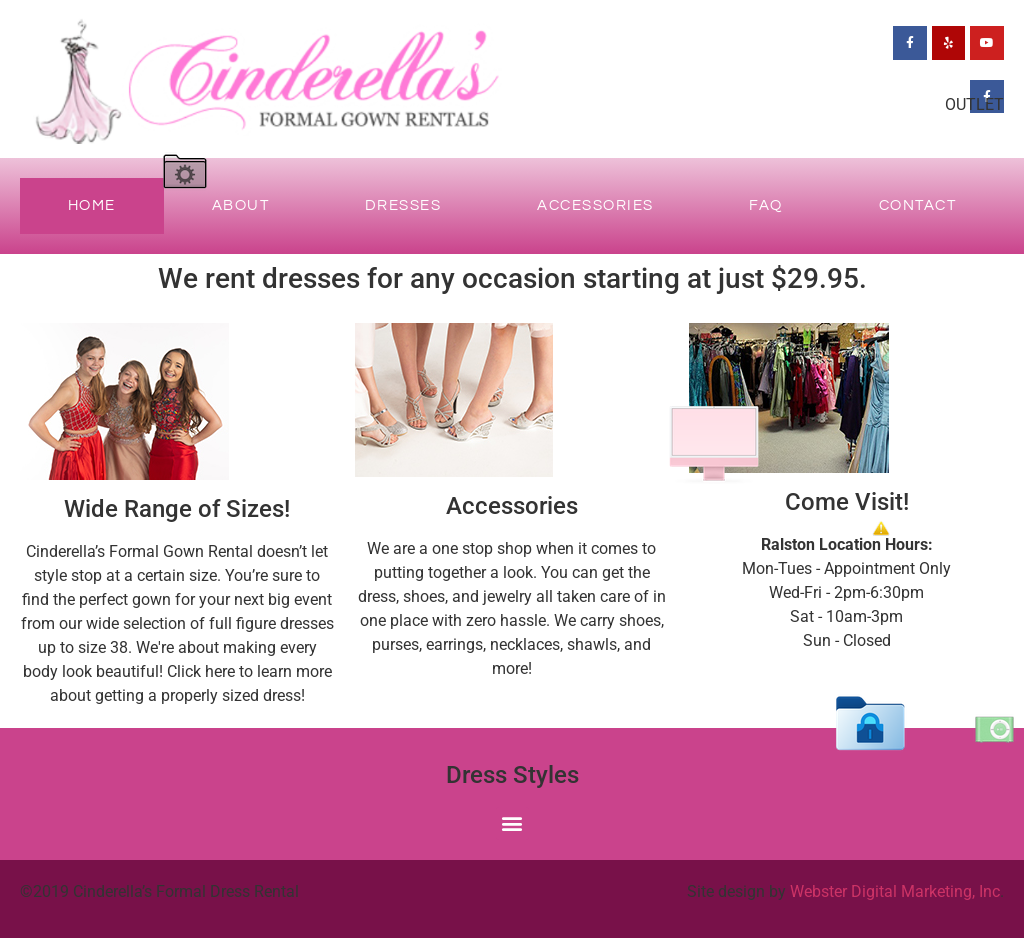  What do you see at coordinates (870, 725) in the screenshot?
I see `access microsoft intune company portal managed files` at bounding box center [870, 725].